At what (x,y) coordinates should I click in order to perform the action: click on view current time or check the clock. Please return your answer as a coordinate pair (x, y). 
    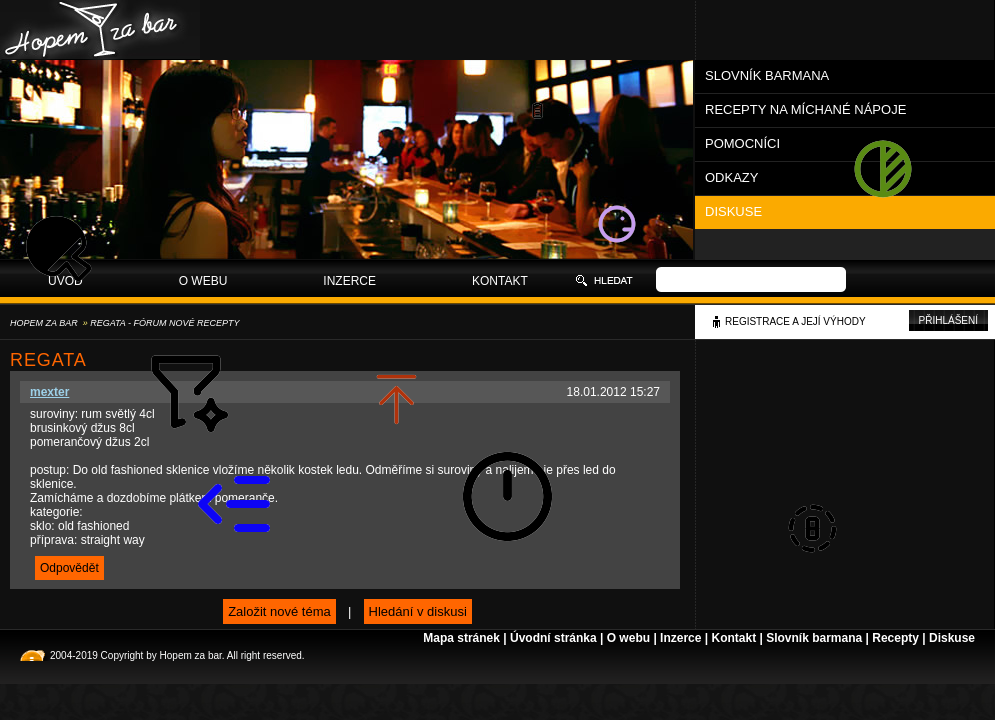
    Looking at the image, I should click on (507, 496).